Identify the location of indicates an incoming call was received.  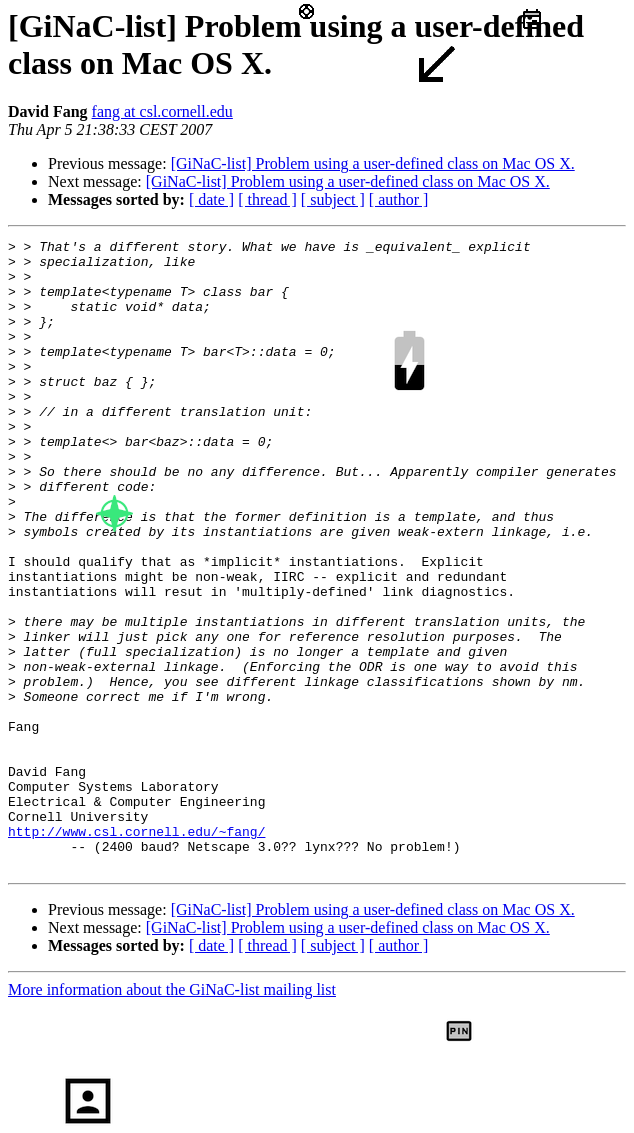
(436, 65).